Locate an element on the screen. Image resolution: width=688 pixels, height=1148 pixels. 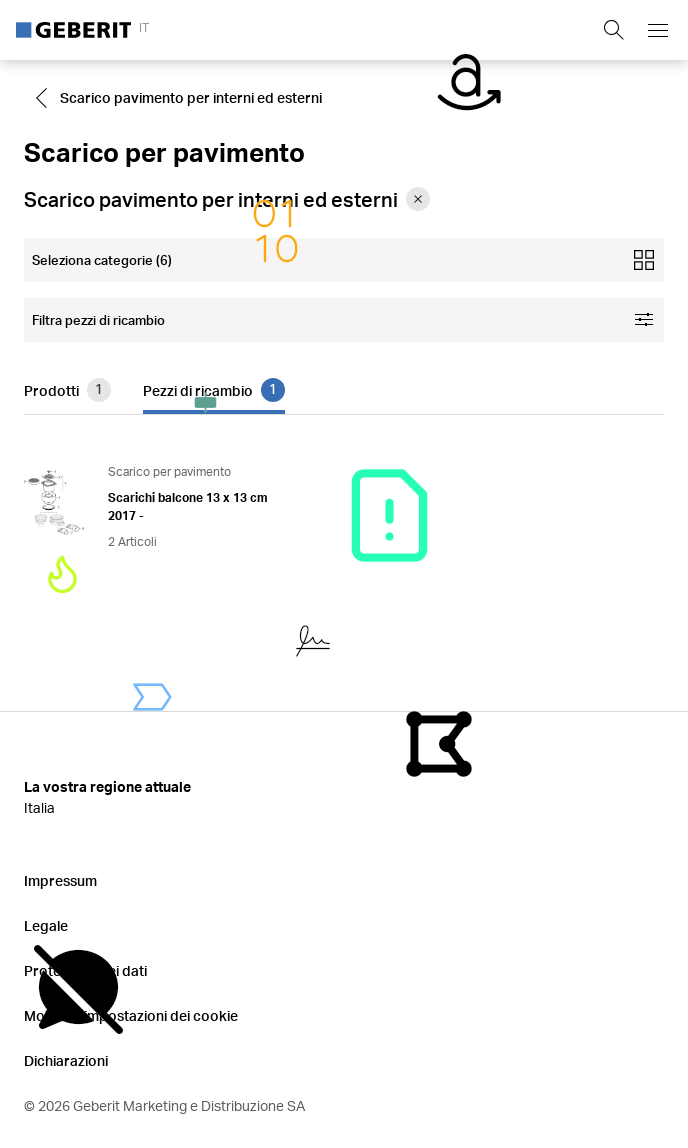
indicates trending or hot content is located at coordinates (62, 573).